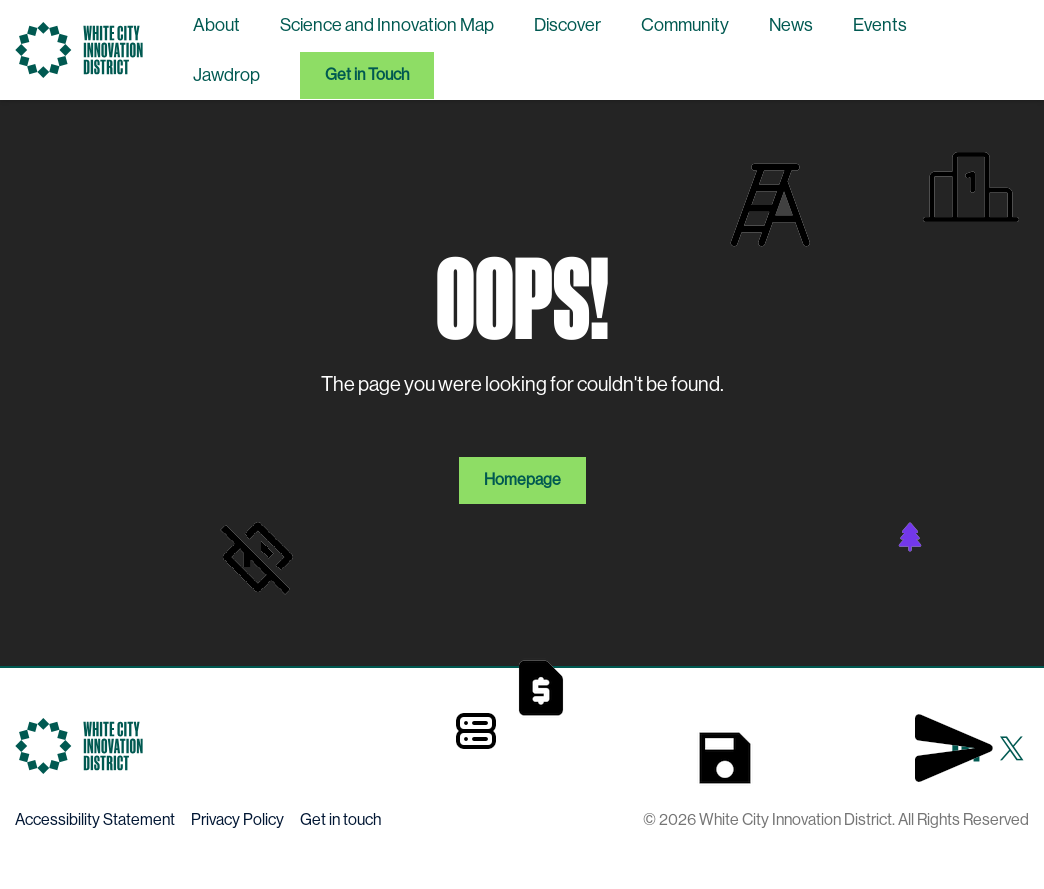 This screenshot has width=1044, height=889. What do you see at coordinates (476, 731) in the screenshot?
I see `view server status` at bounding box center [476, 731].